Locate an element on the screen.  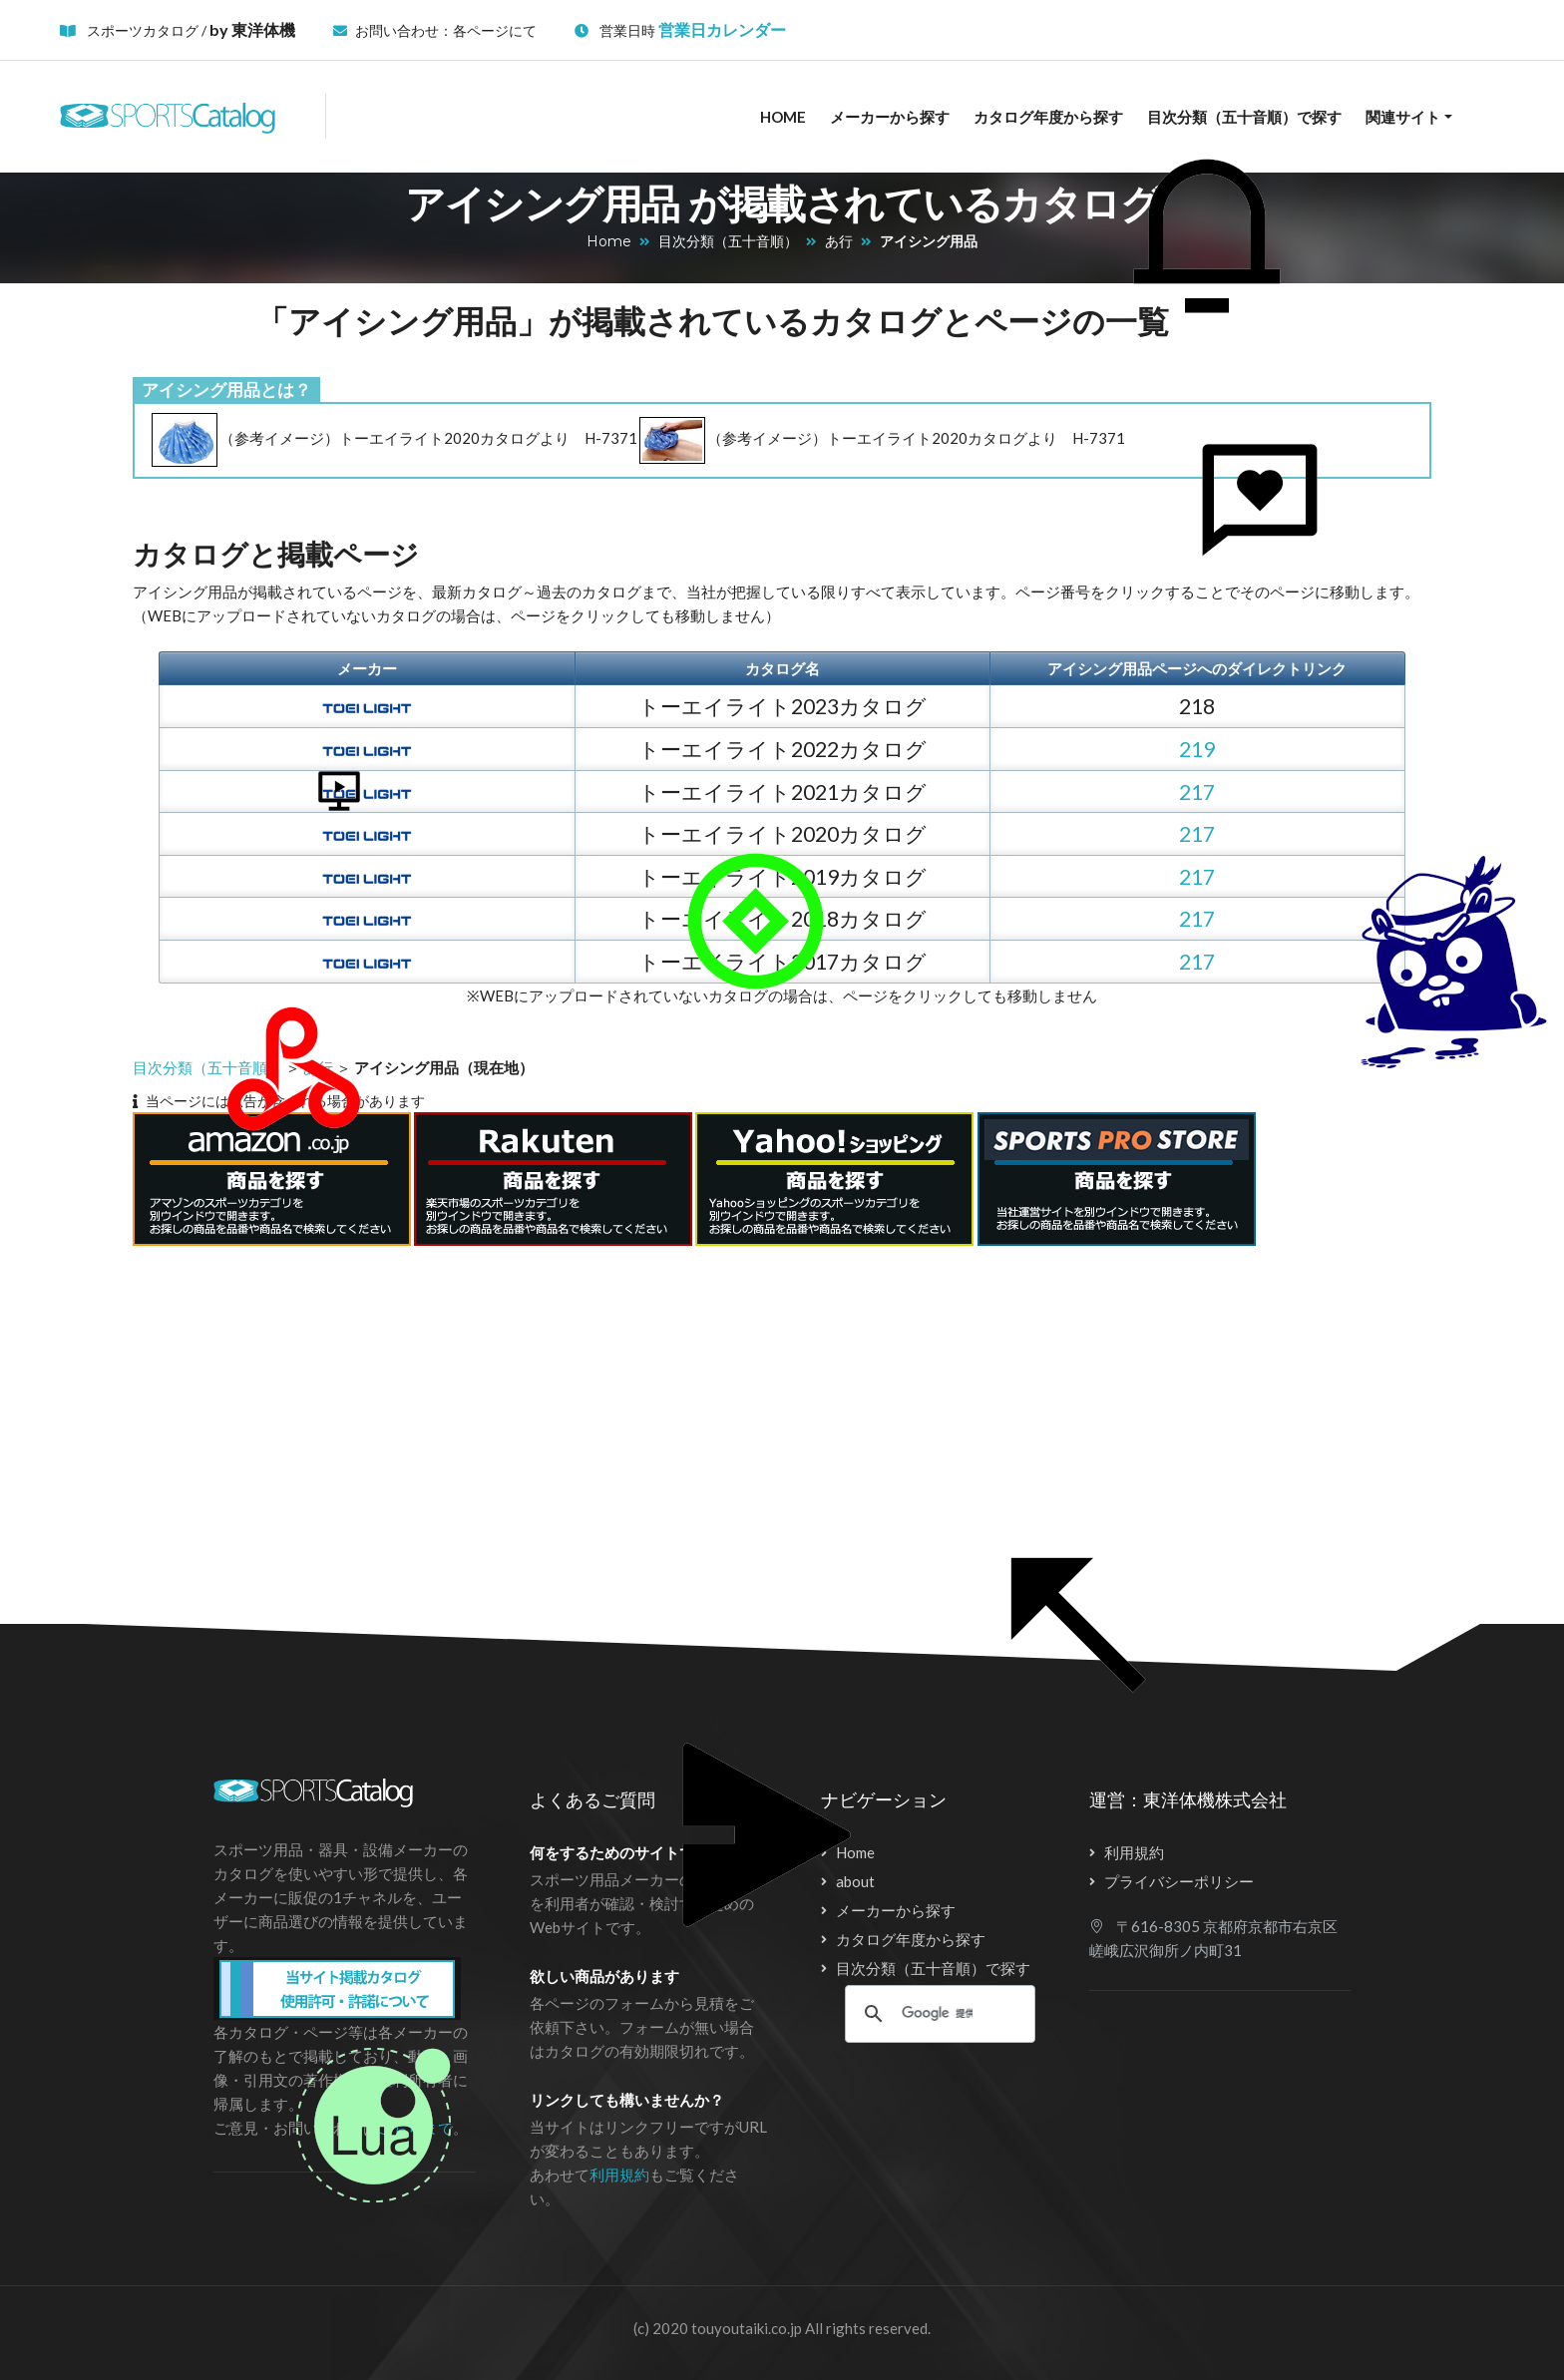
lua programming language logo is located at coordinates (373, 2125).